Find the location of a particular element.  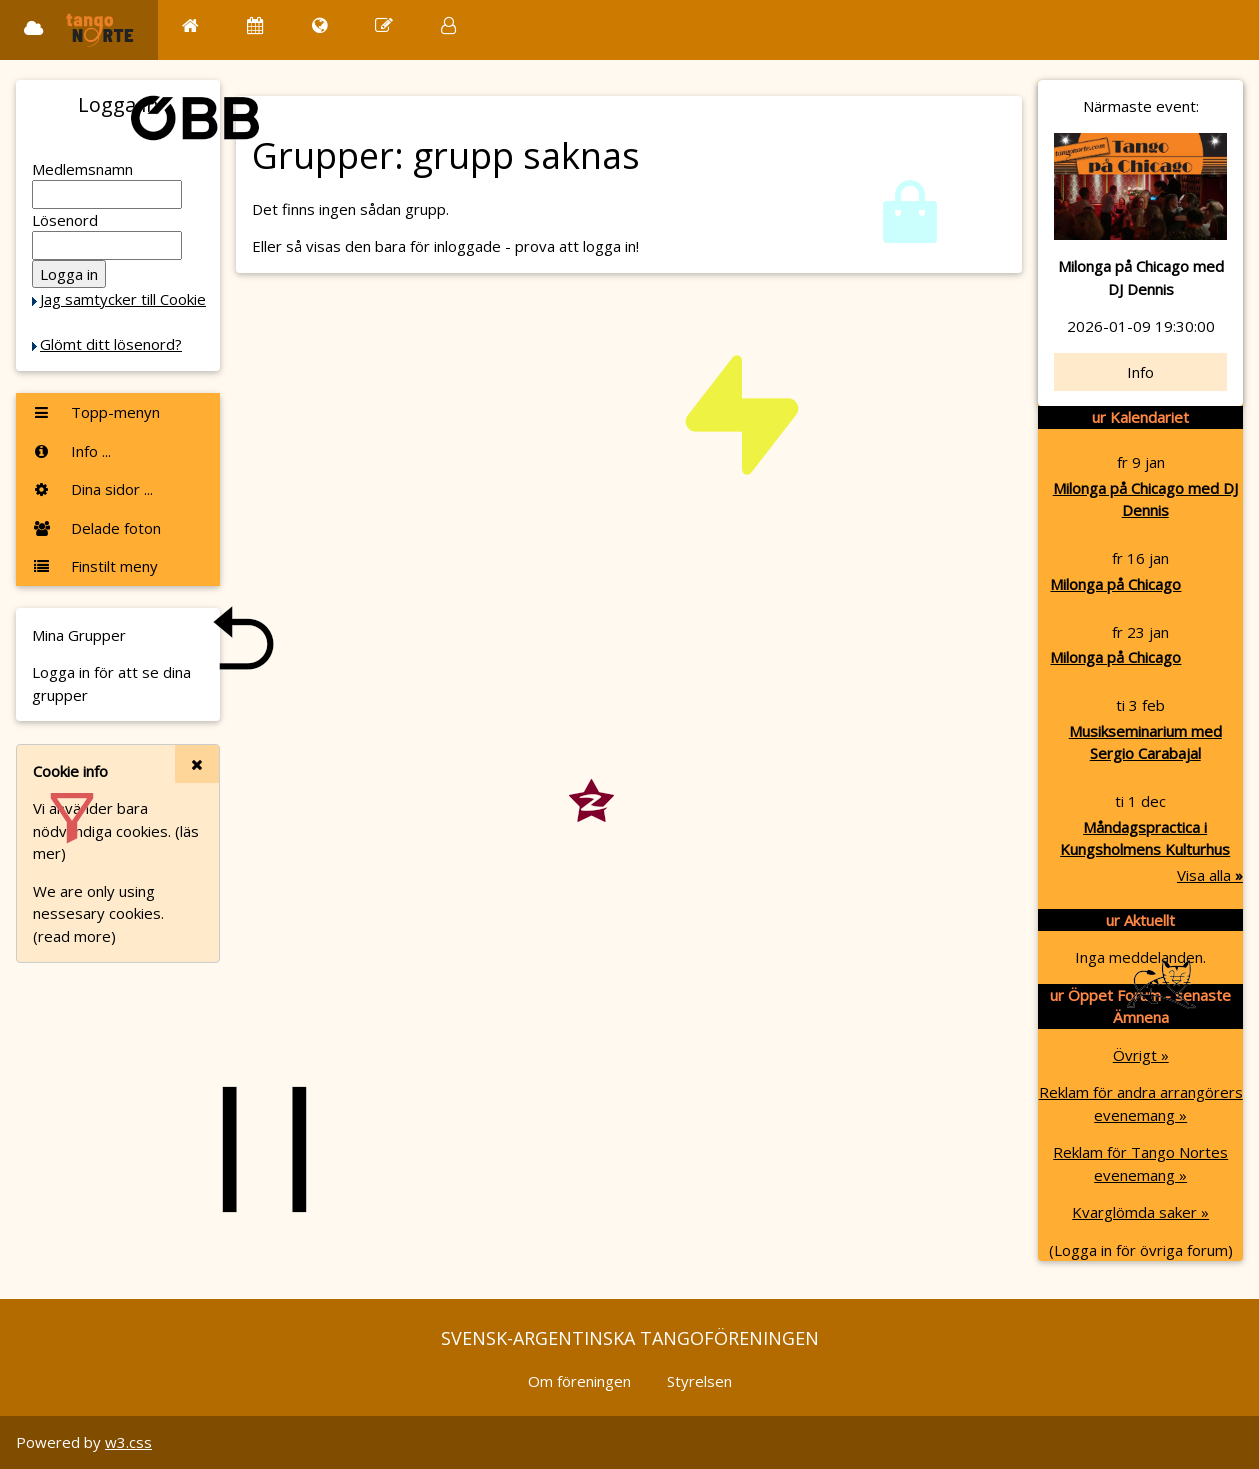

navigate to ÖBB austrian railway services is located at coordinates (195, 118).